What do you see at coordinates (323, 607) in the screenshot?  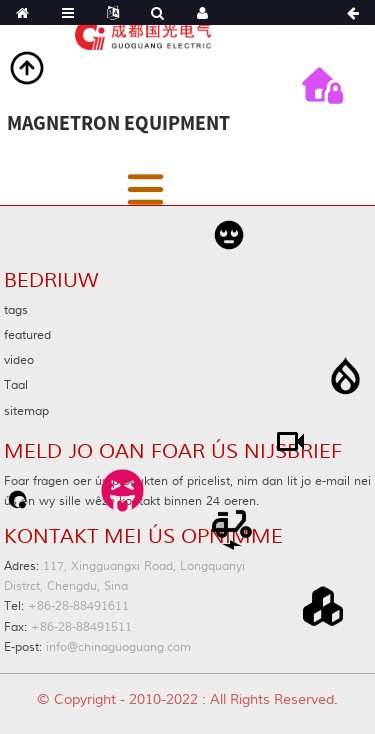 I see `view 3D objects or models` at bounding box center [323, 607].